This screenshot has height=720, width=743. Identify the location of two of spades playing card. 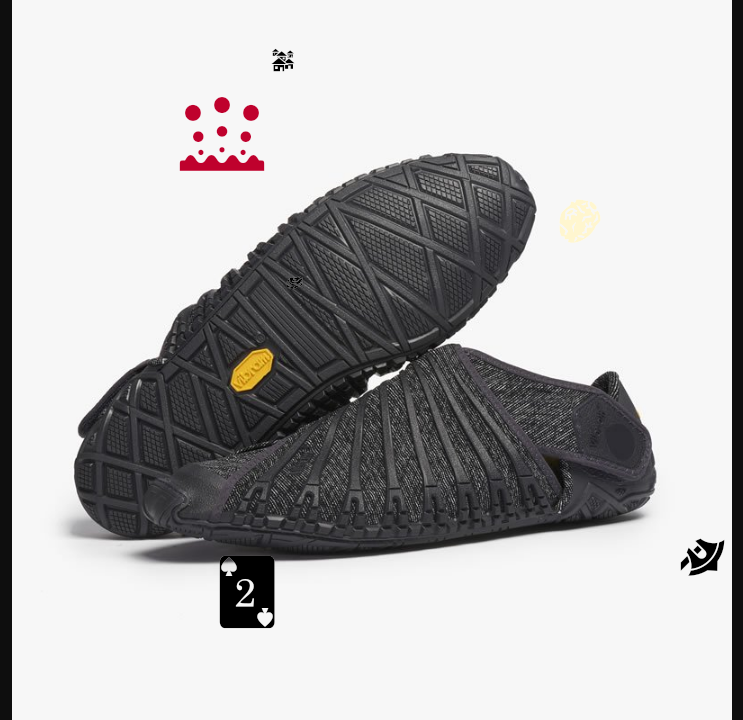
(247, 592).